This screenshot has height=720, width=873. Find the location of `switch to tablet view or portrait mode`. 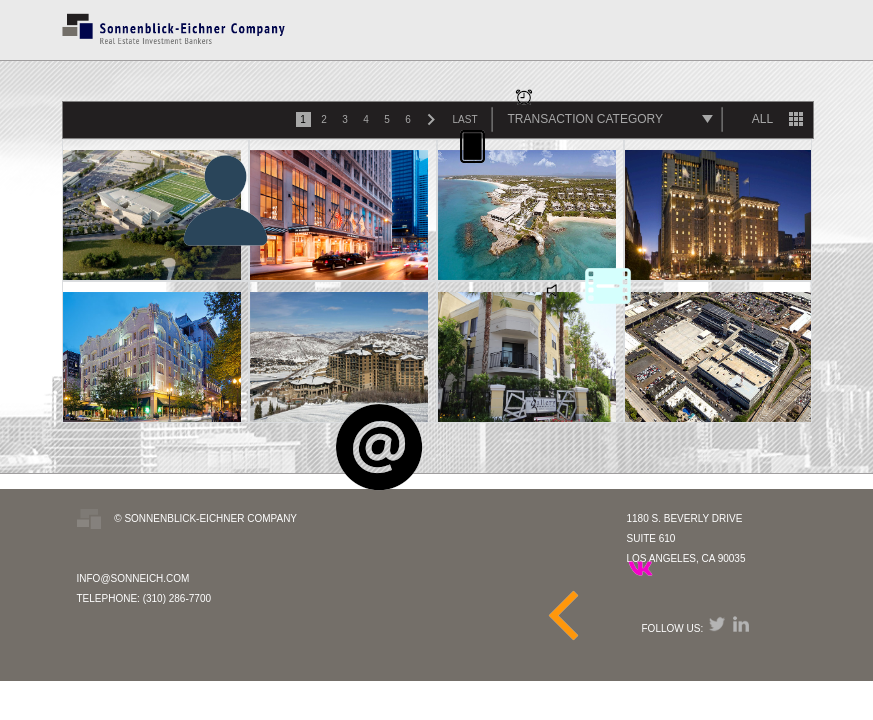

switch to tablet view or portrait mode is located at coordinates (472, 146).